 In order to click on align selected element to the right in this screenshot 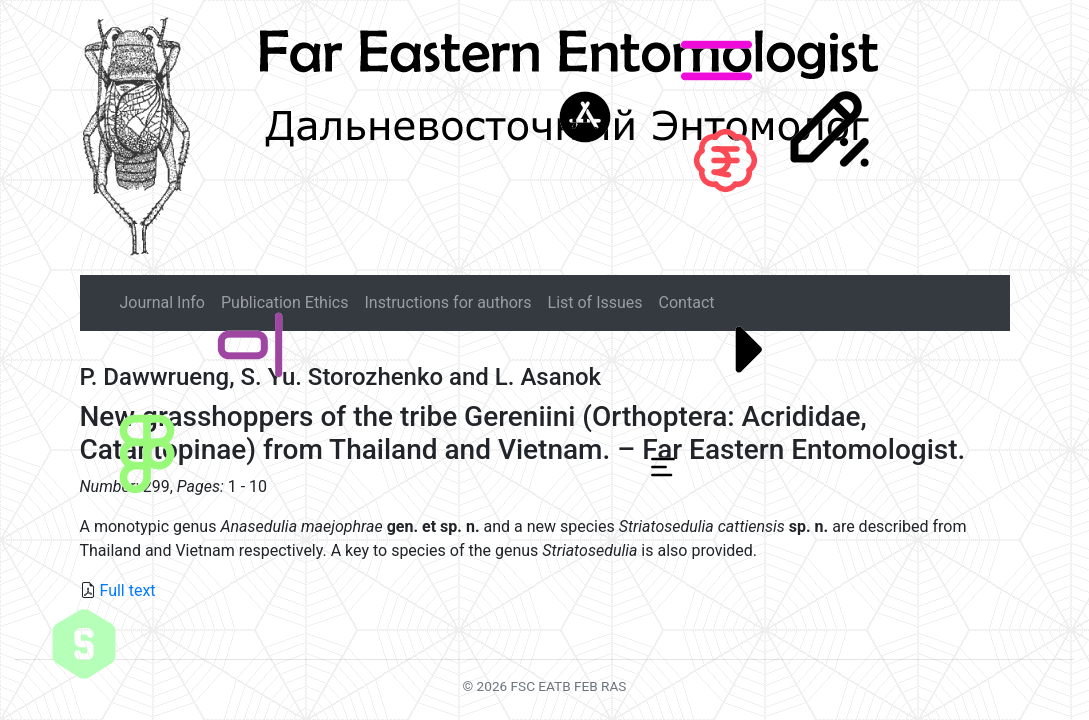, I will do `click(250, 345)`.